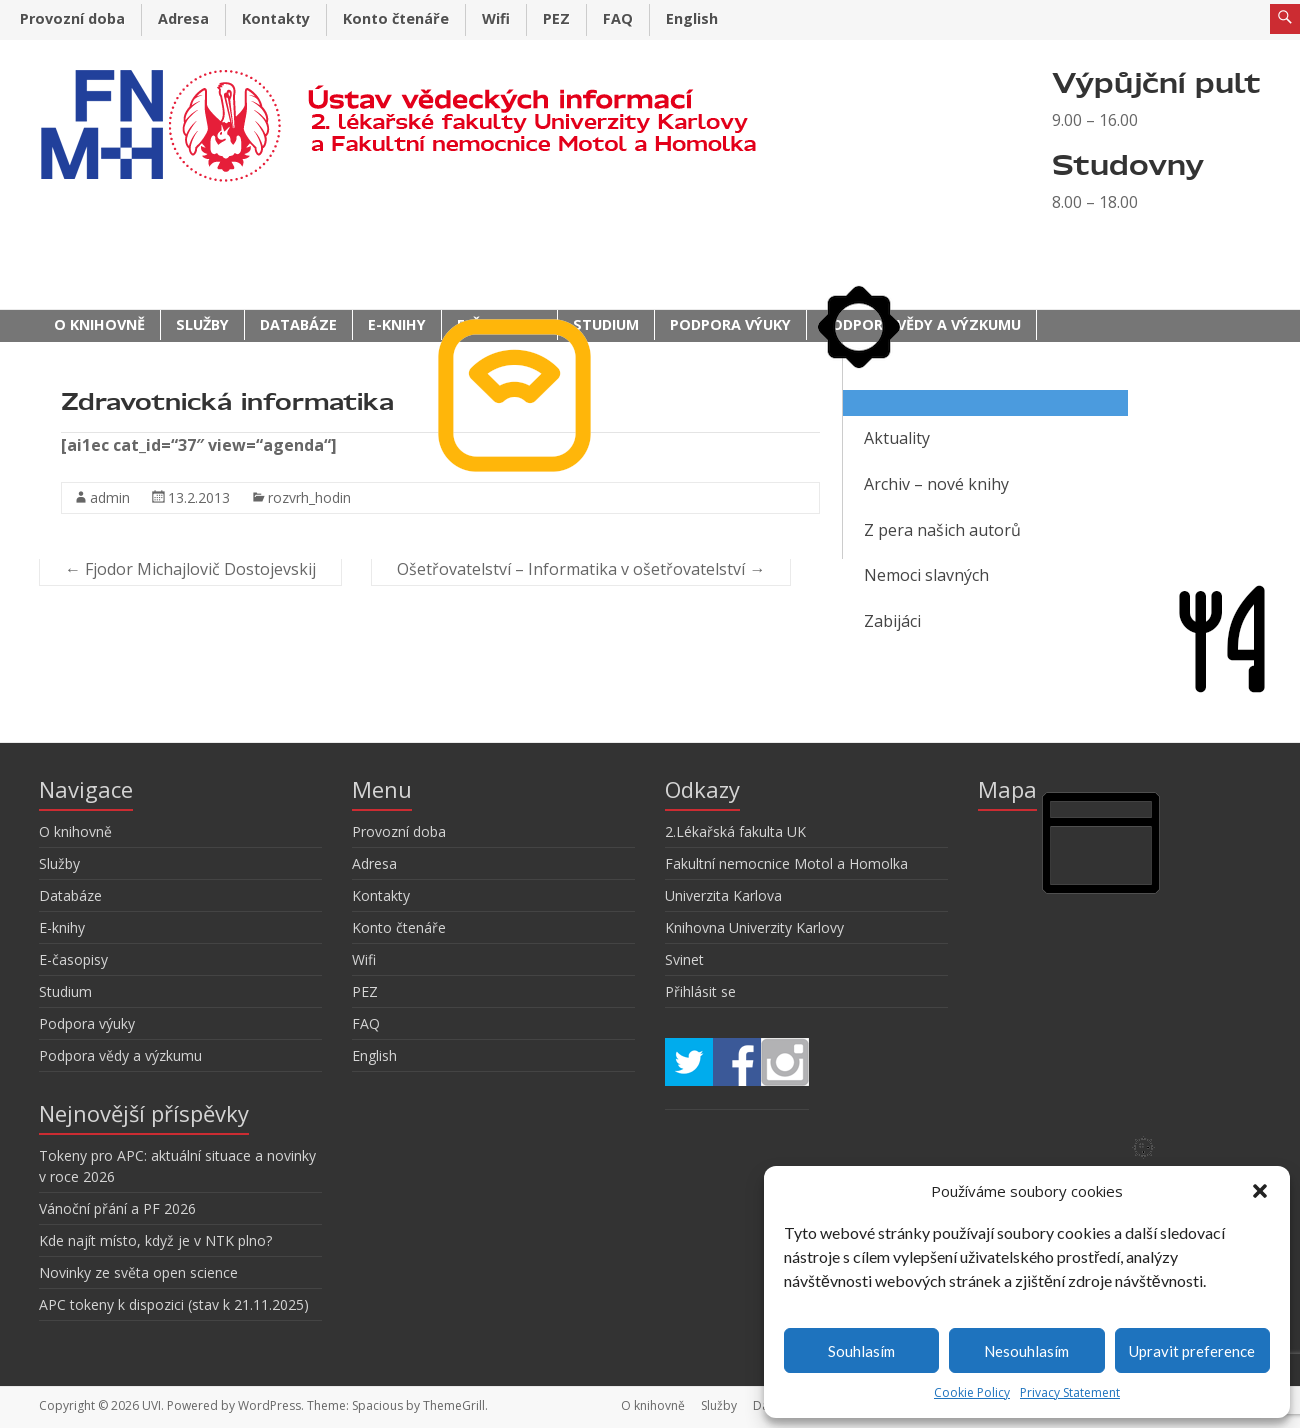 This screenshot has width=1300, height=1428. Describe the element at coordinates (1222, 639) in the screenshot. I see `access restaurant or dining options` at that location.